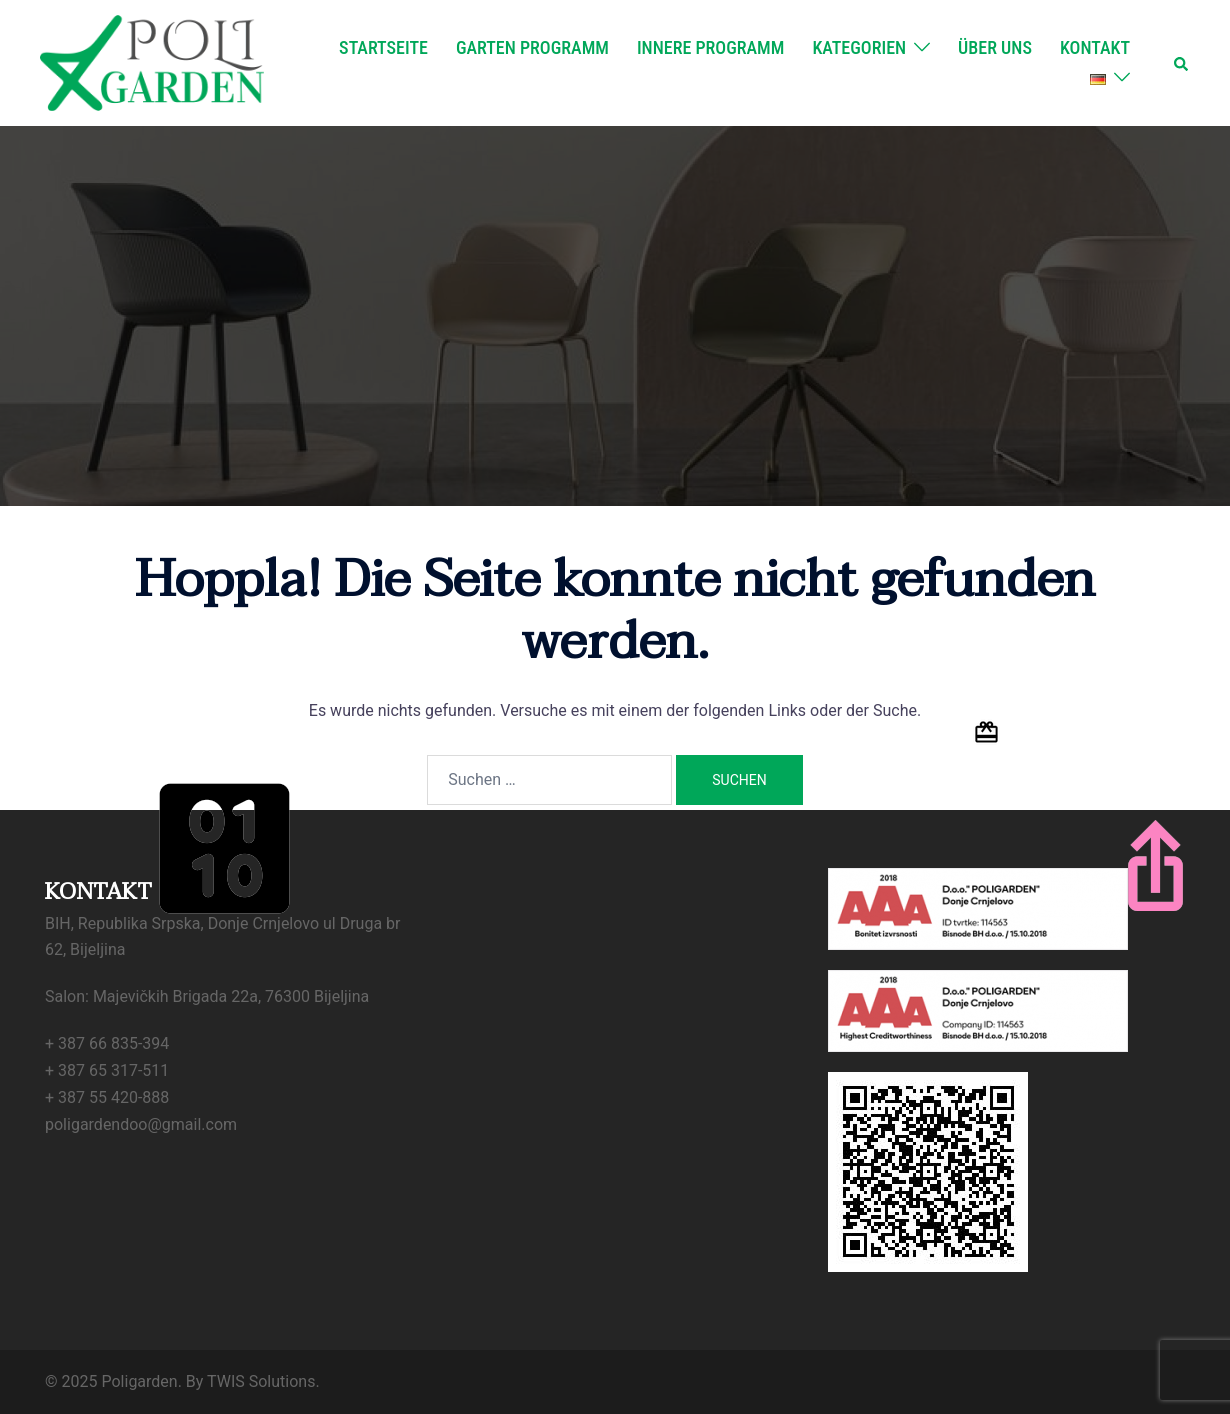  What do you see at coordinates (986, 732) in the screenshot?
I see `view gift card balance` at bounding box center [986, 732].